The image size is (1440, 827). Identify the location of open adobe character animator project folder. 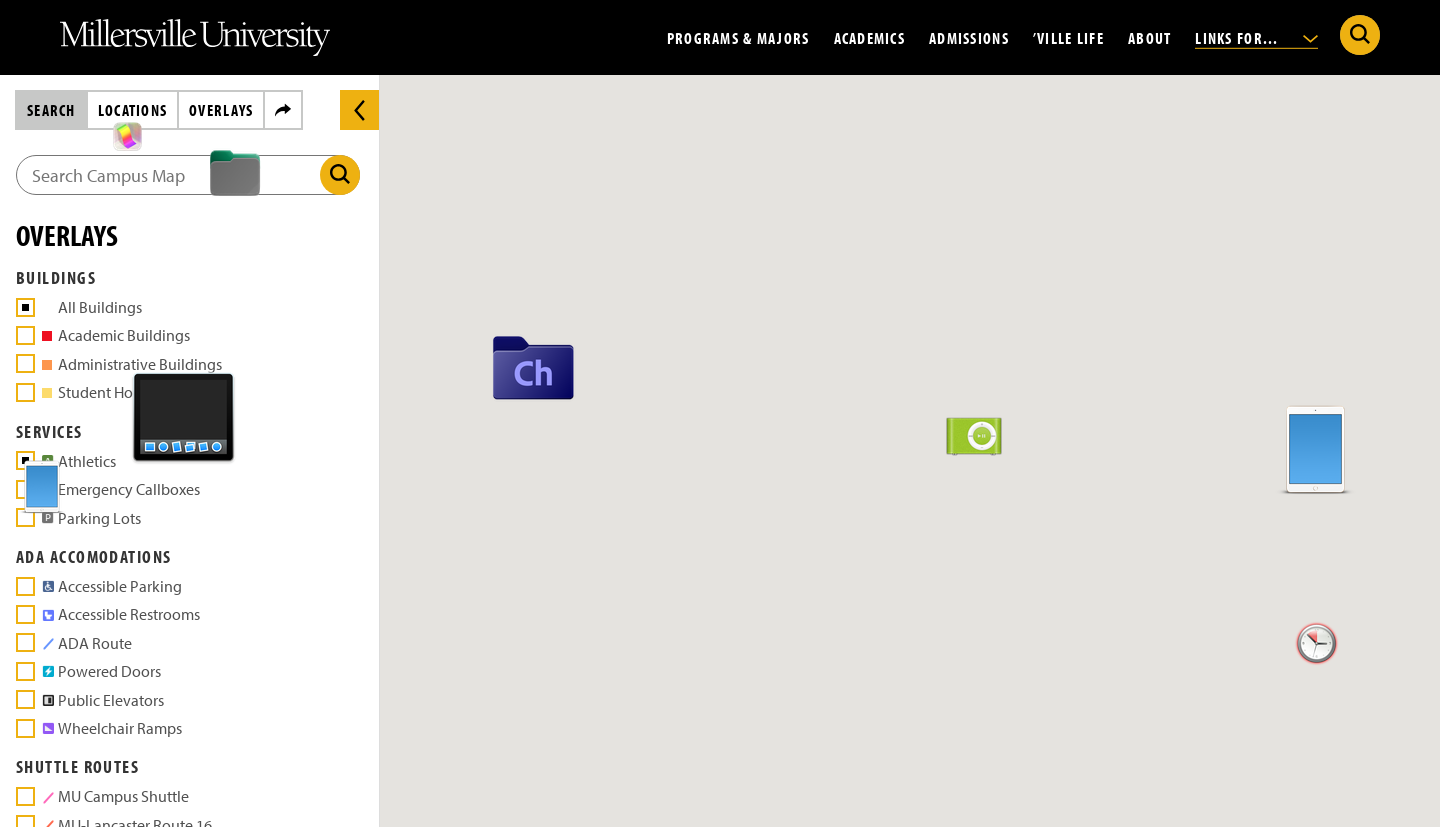
(533, 370).